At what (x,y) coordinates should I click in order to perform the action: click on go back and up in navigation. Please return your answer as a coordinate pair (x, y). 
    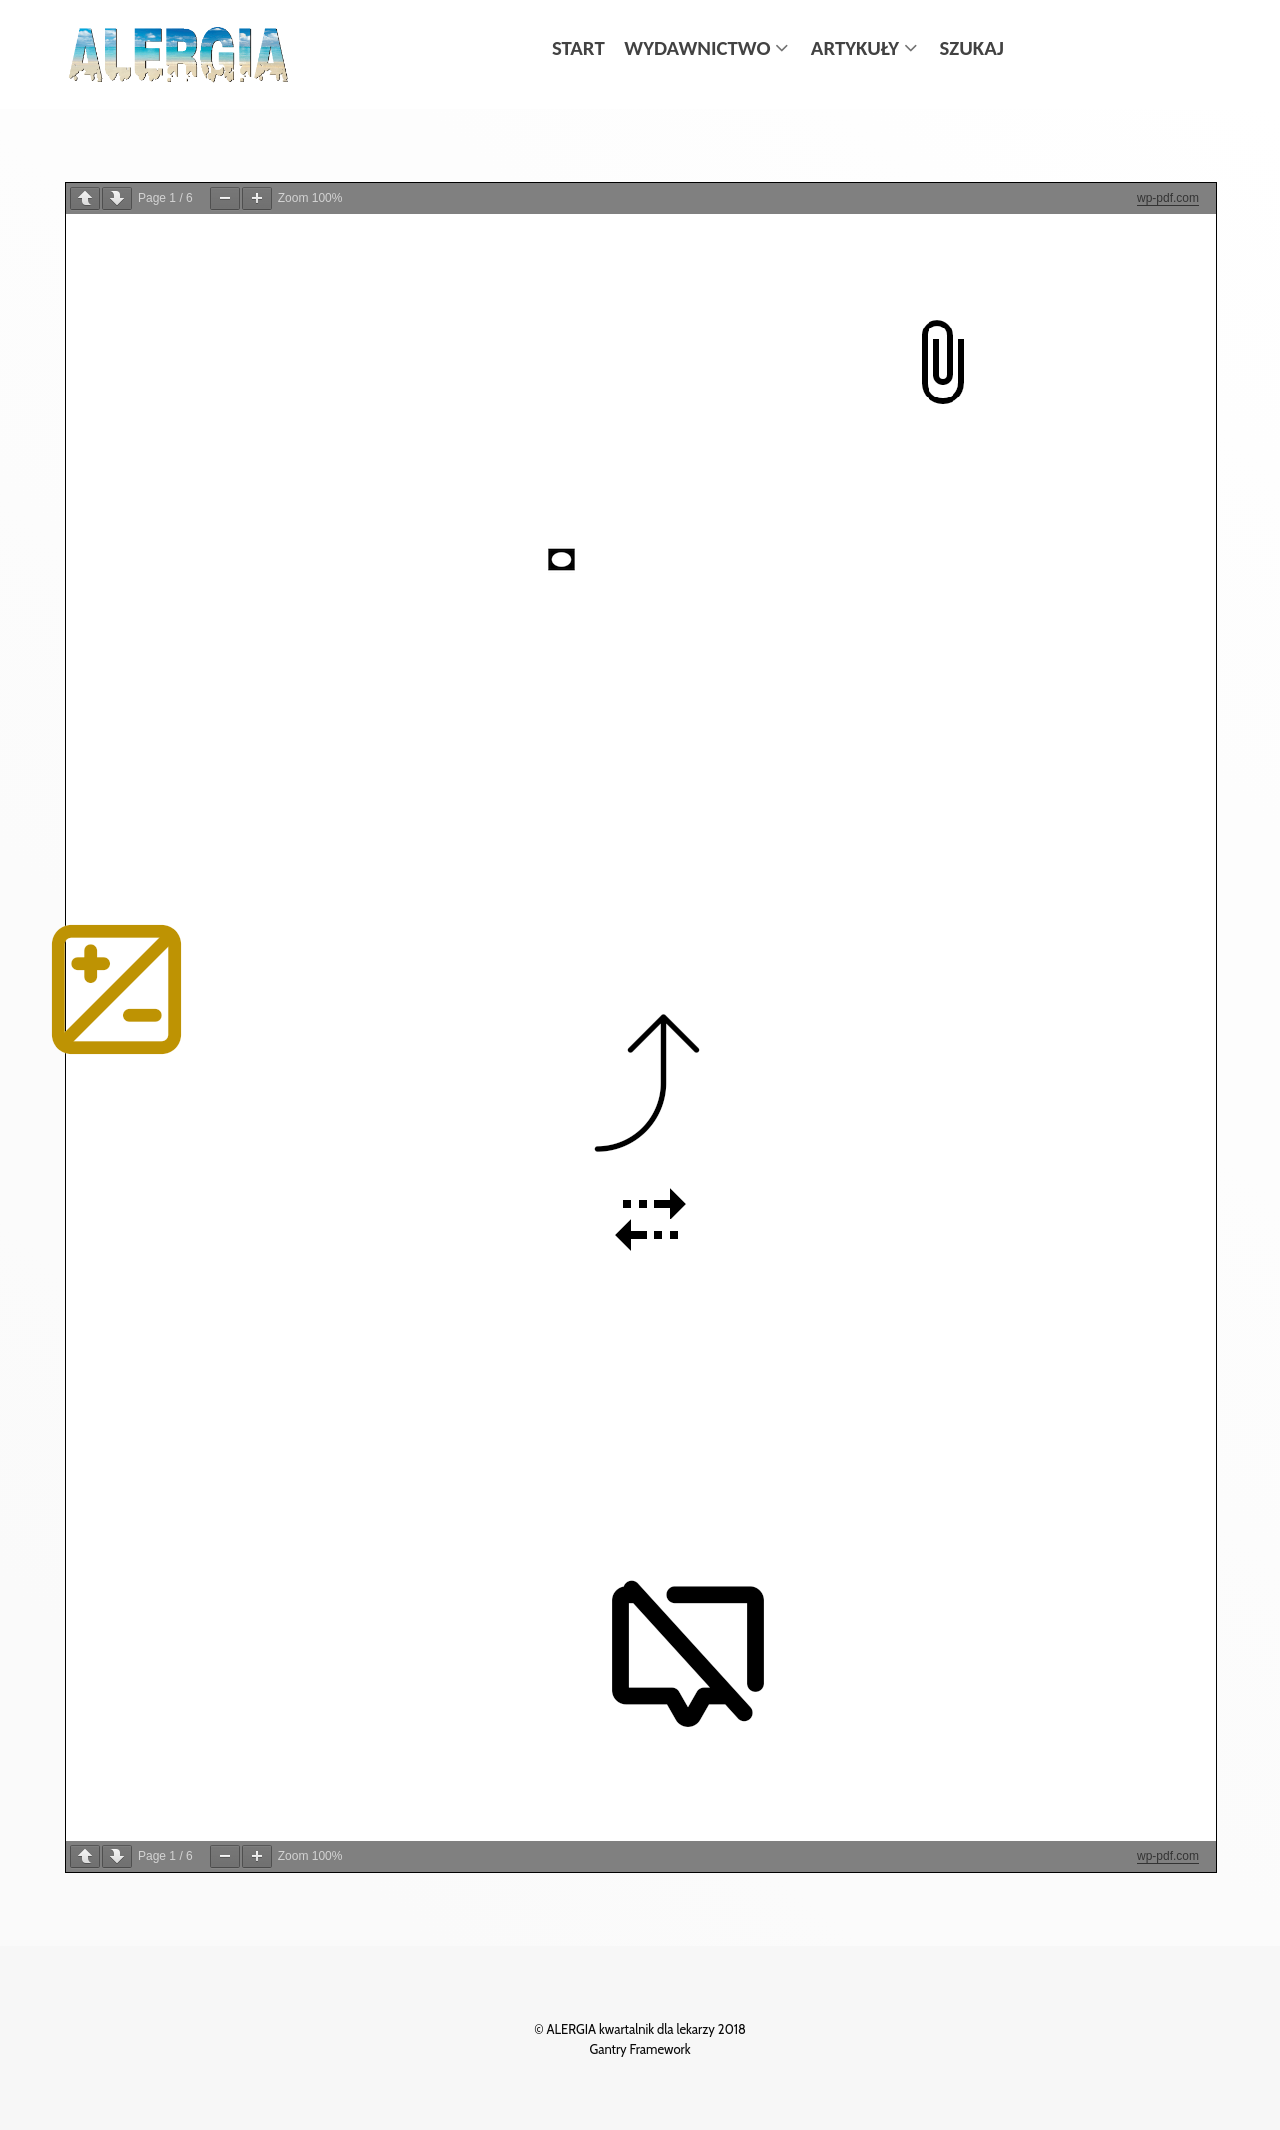
    Looking at the image, I should click on (647, 1083).